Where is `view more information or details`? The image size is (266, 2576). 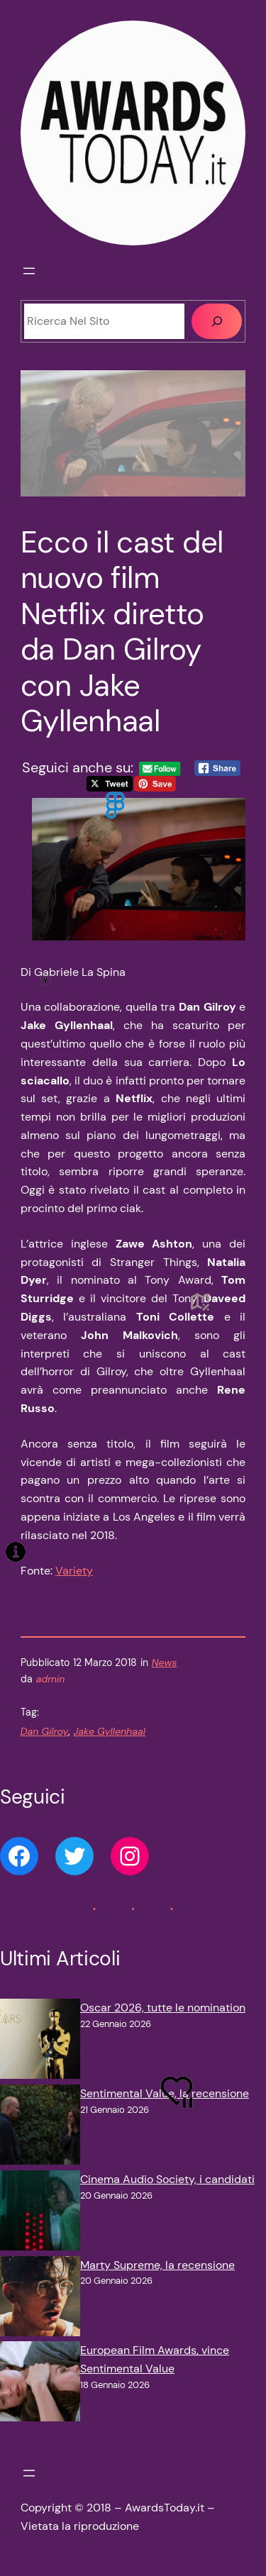 view more information or details is located at coordinates (16, 1552).